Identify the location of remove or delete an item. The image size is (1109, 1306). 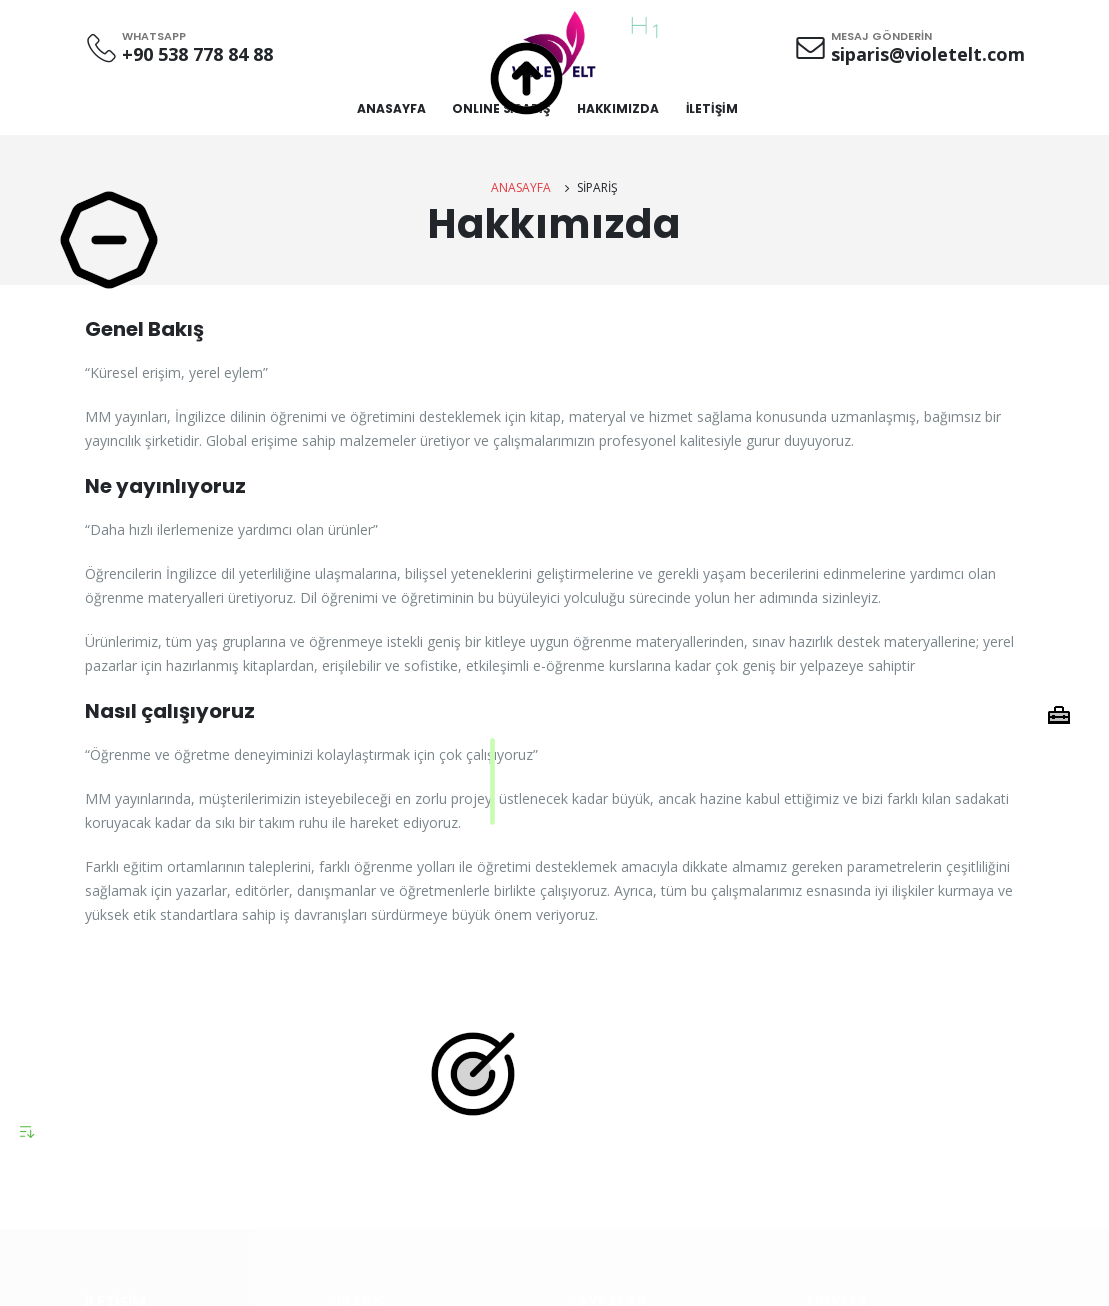
(109, 240).